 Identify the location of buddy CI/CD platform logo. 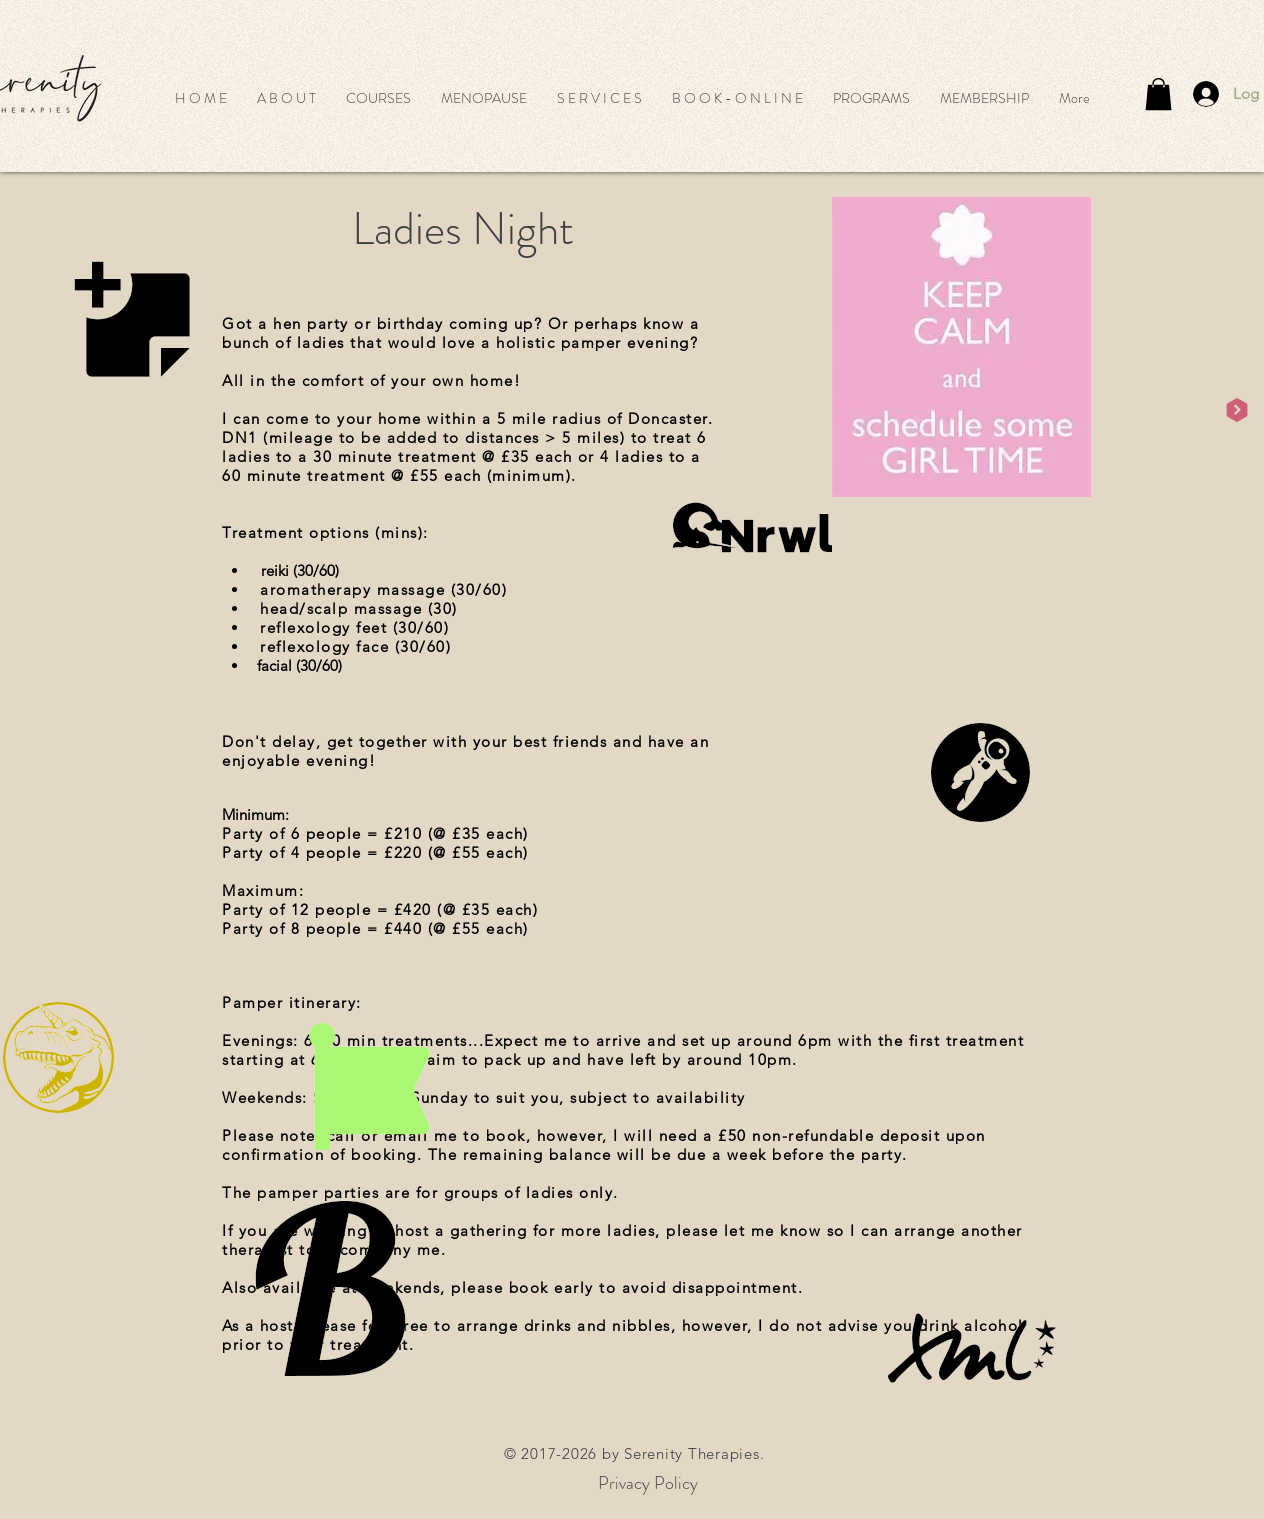
(1237, 410).